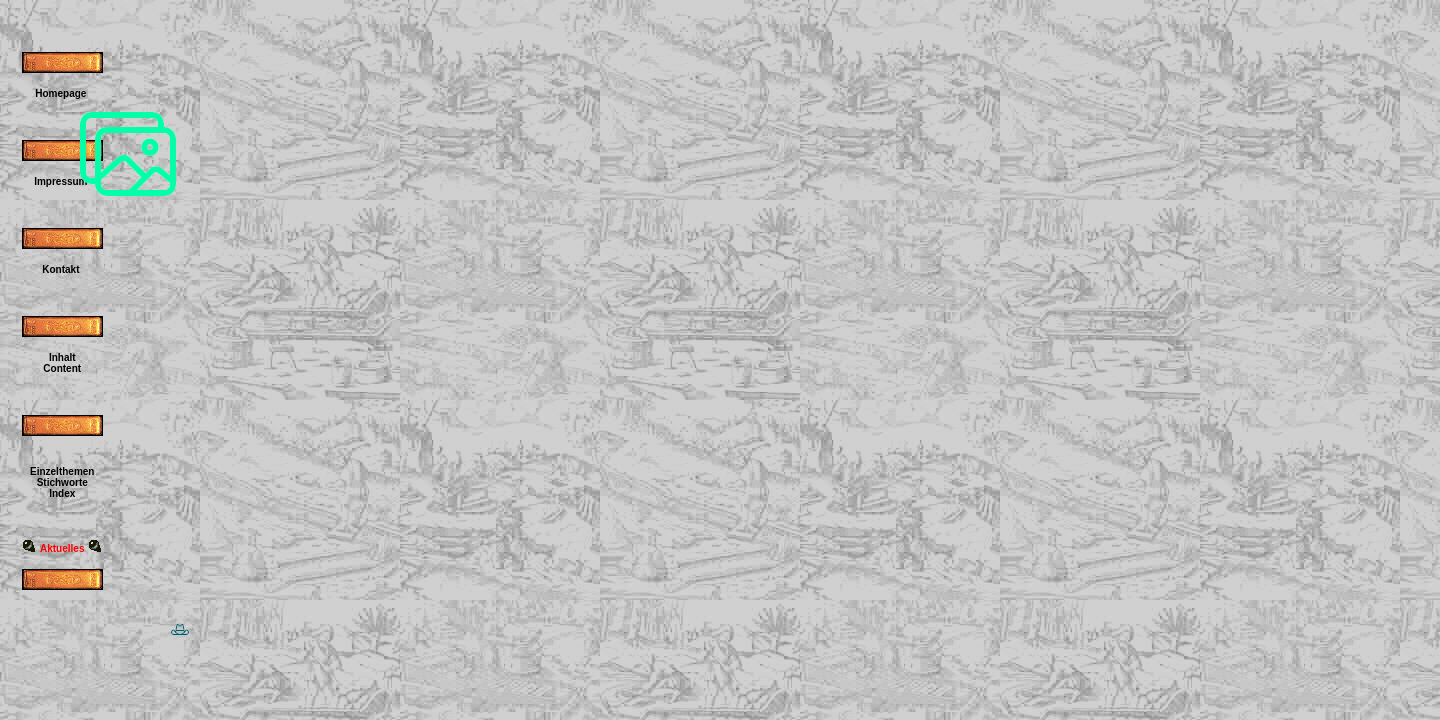 Image resolution: width=1440 pixels, height=720 pixels. I want to click on select cowboy hat avatar or profile accessory, so click(180, 630).